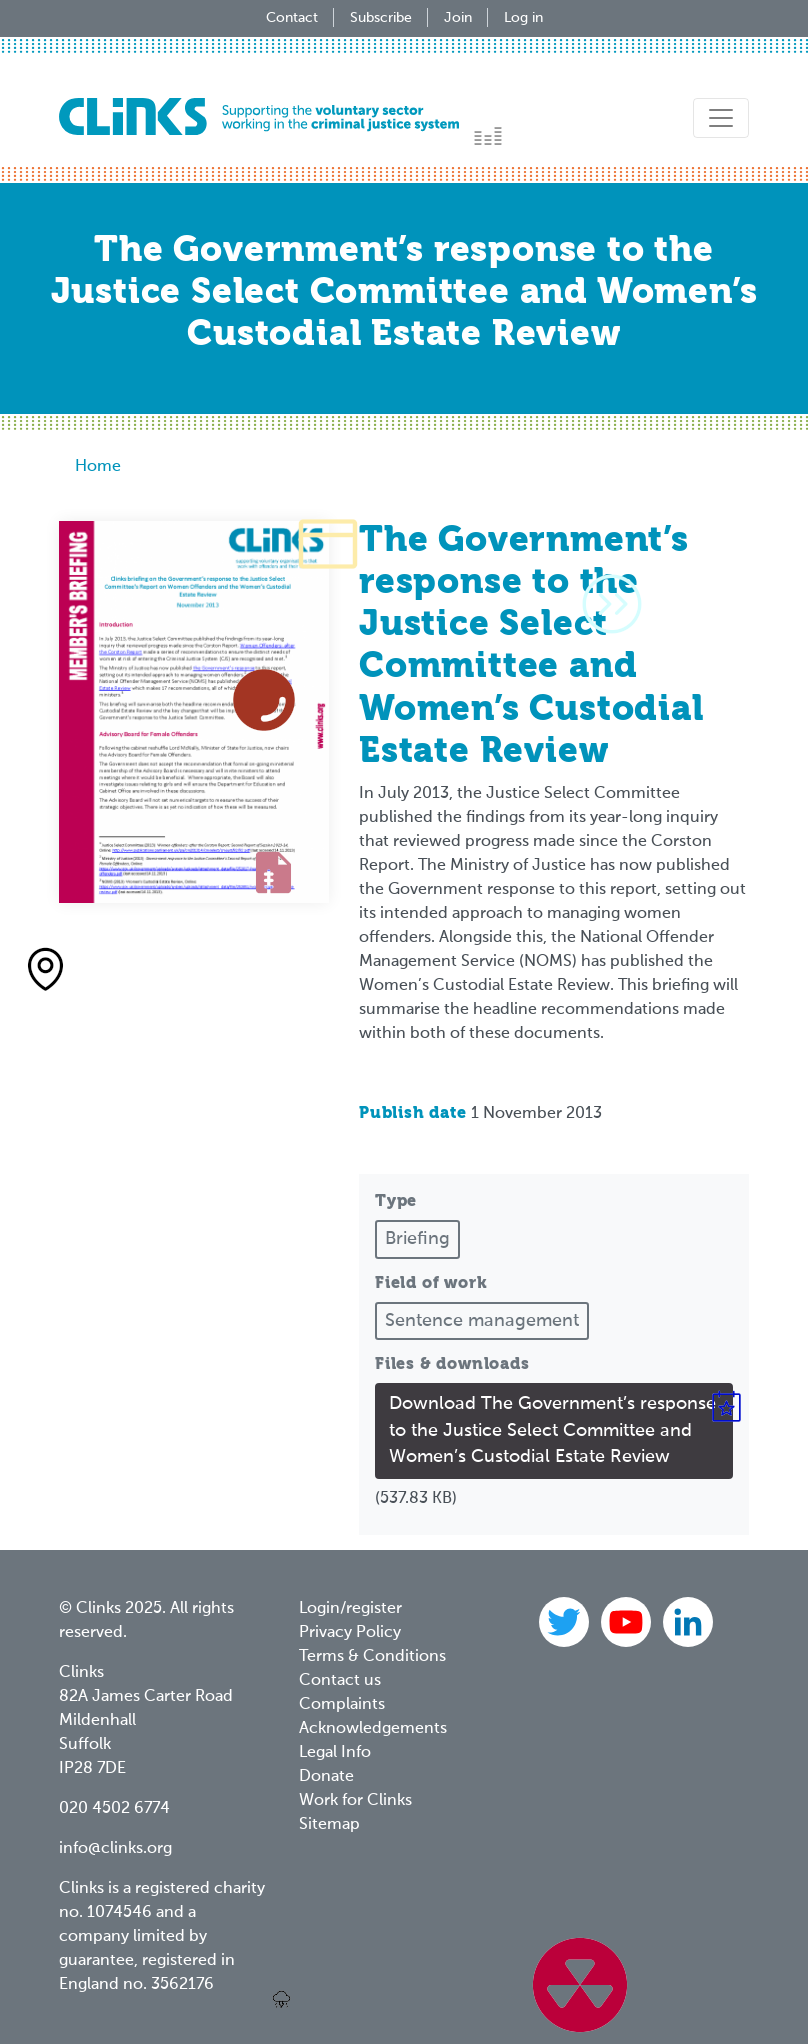 This screenshot has width=808, height=2044. What do you see at coordinates (488, 136) in the screenshot?
I see `adjust audio equalizer settings` at bounding box center [488, 136].